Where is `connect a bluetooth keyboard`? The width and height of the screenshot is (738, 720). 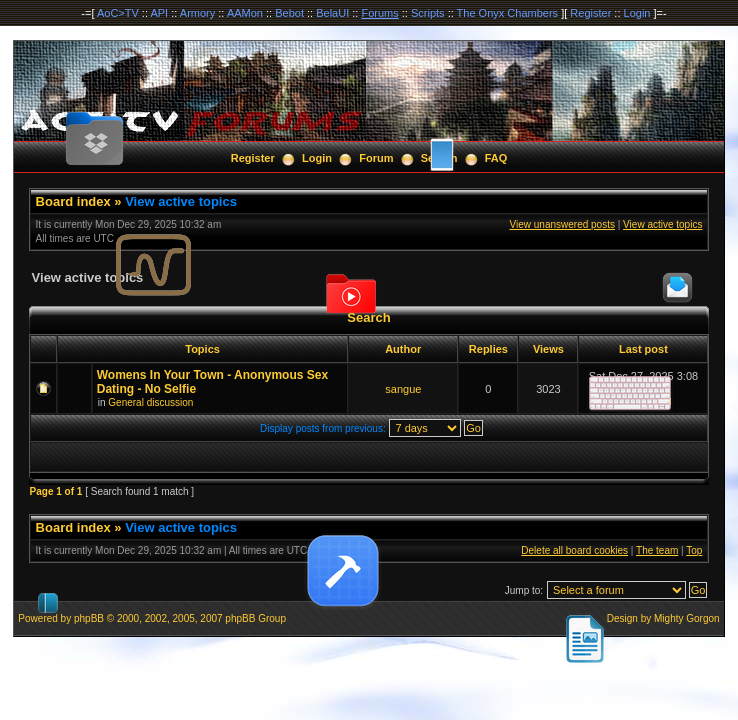
connect a bluetooth keyboard is located at coordinates (630, 393).